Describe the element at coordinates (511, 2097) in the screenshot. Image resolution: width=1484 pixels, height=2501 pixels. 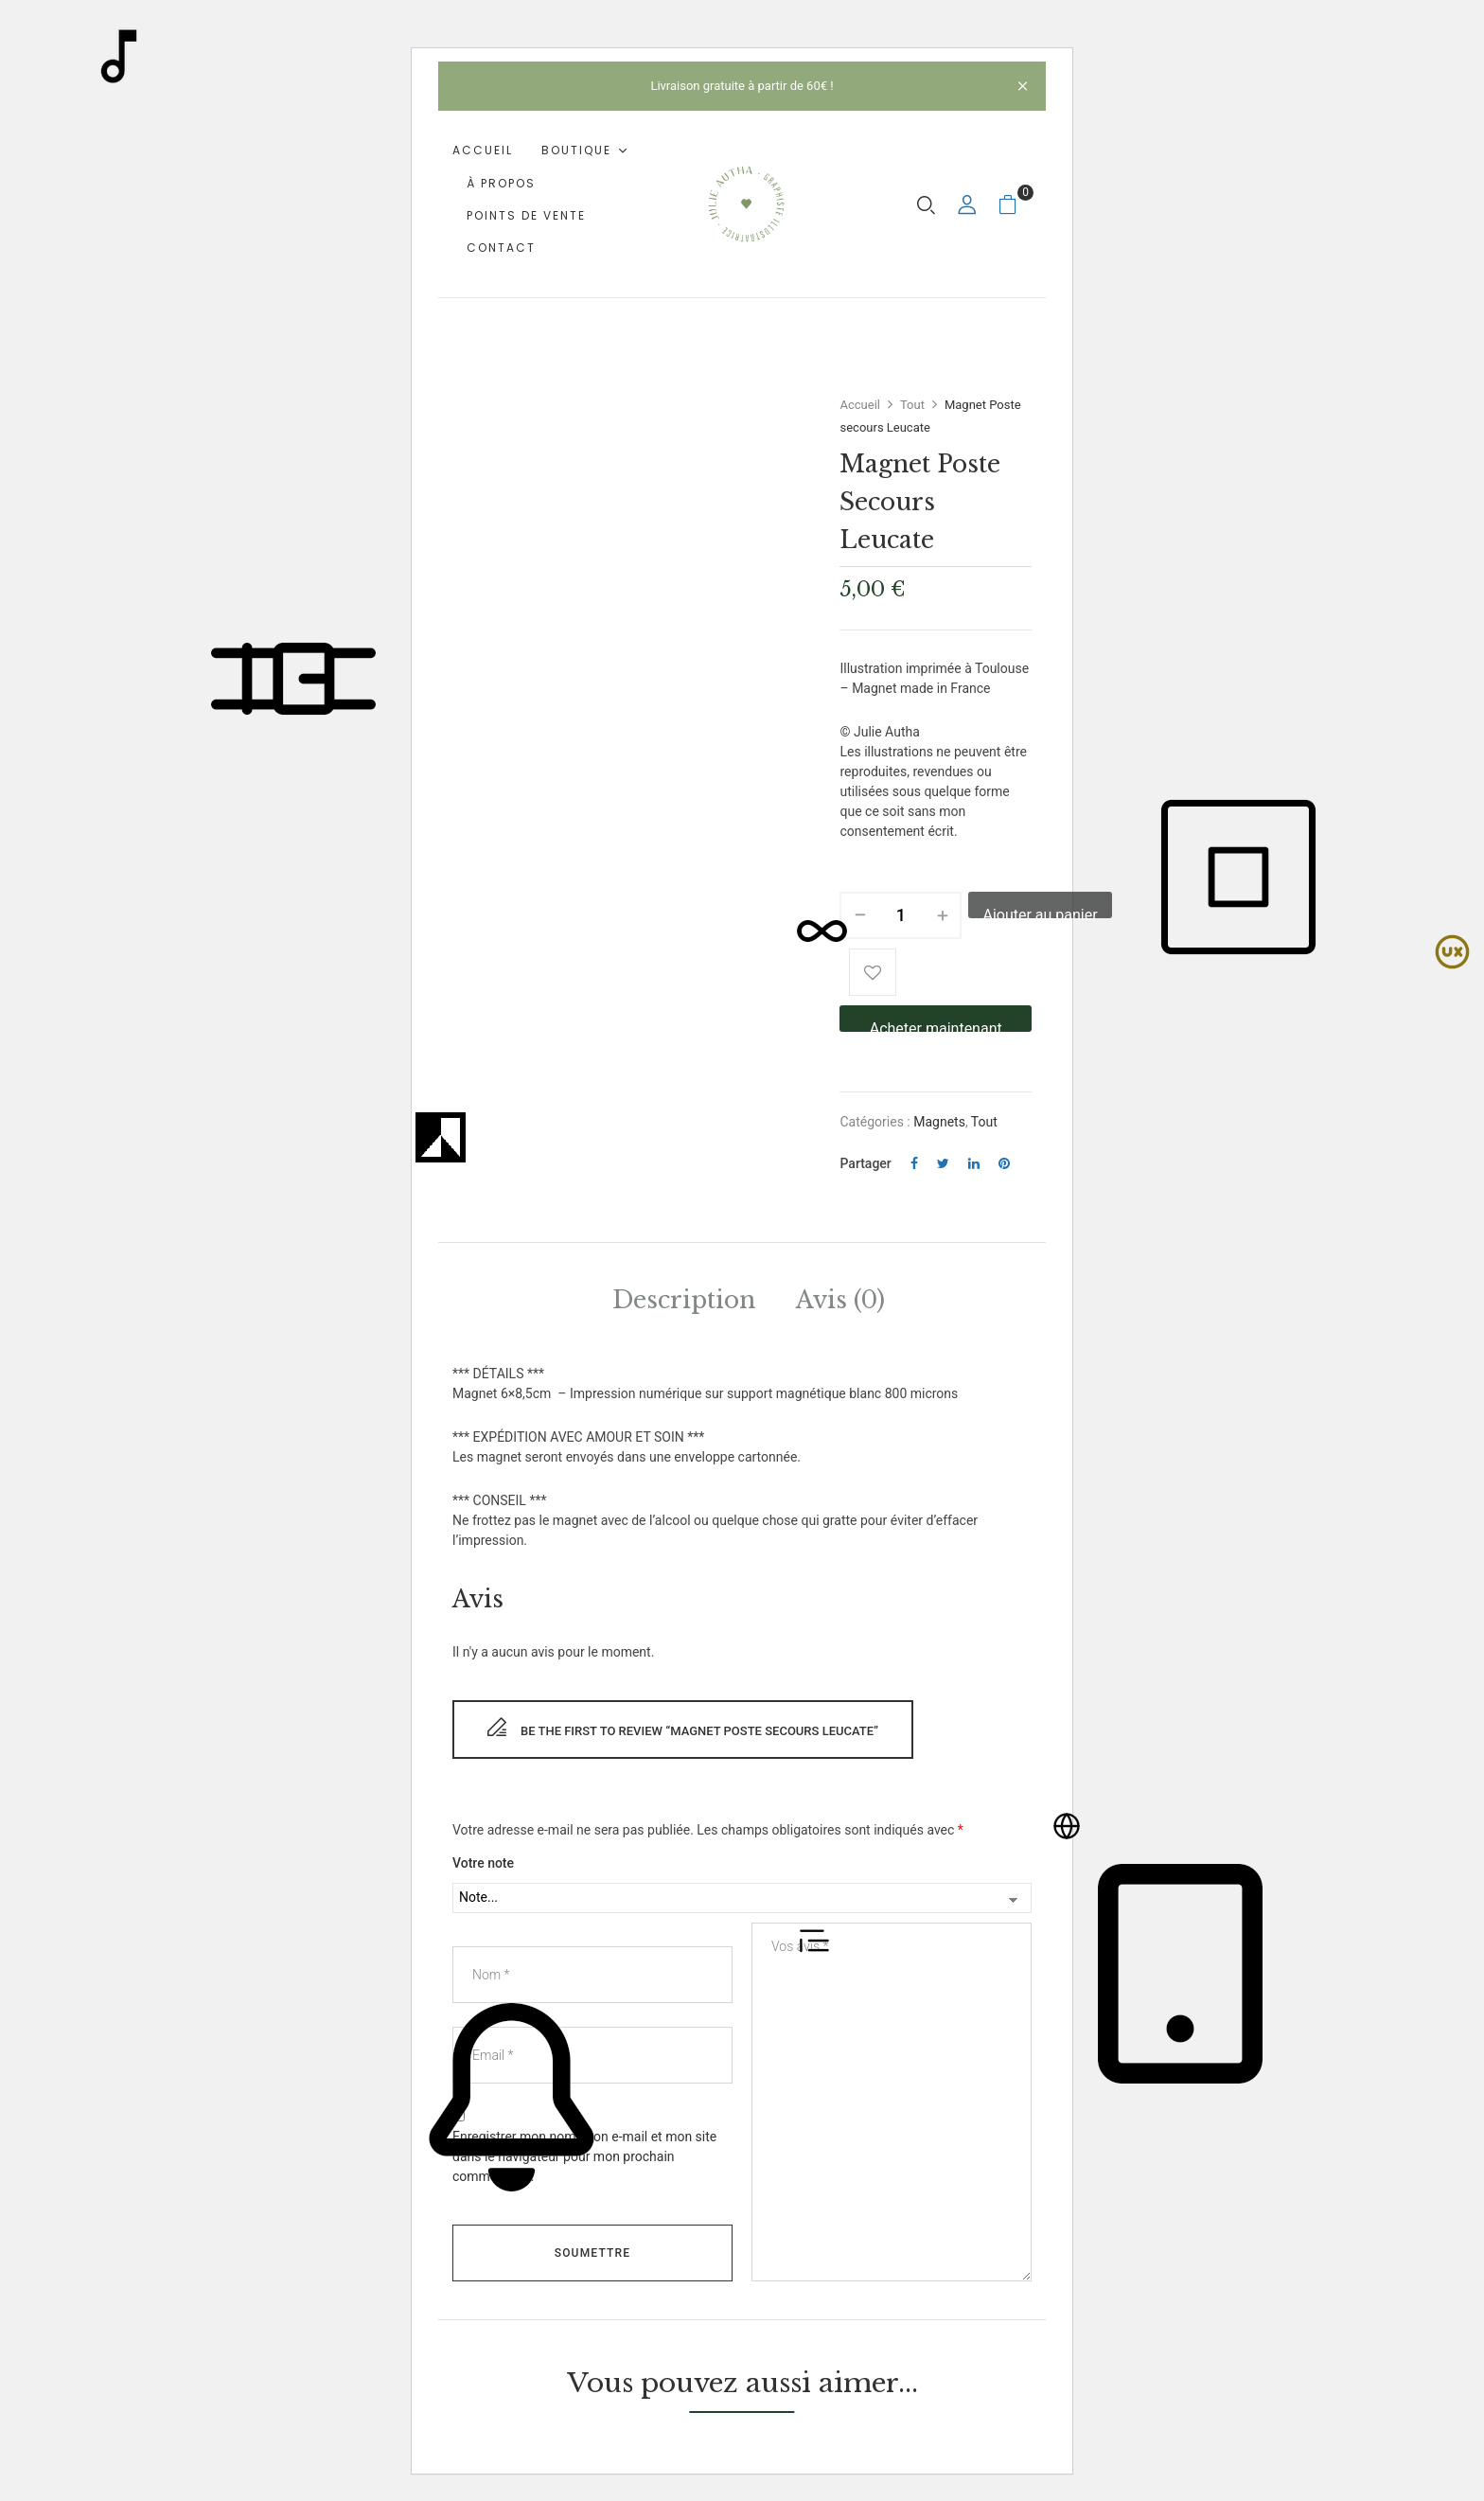
I see `view notifications` at that location.